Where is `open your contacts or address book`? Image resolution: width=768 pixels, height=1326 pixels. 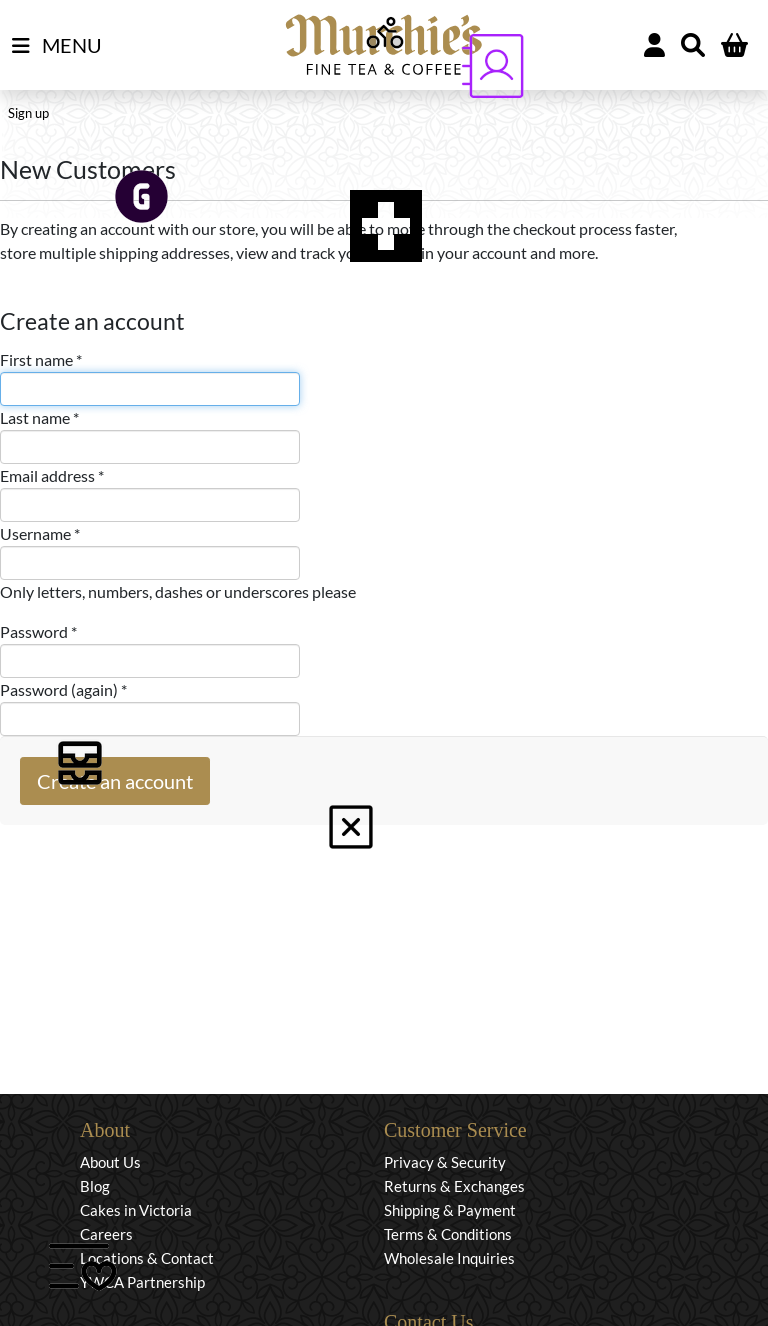
open your contacts or address book is located at coordinates (494, 66).